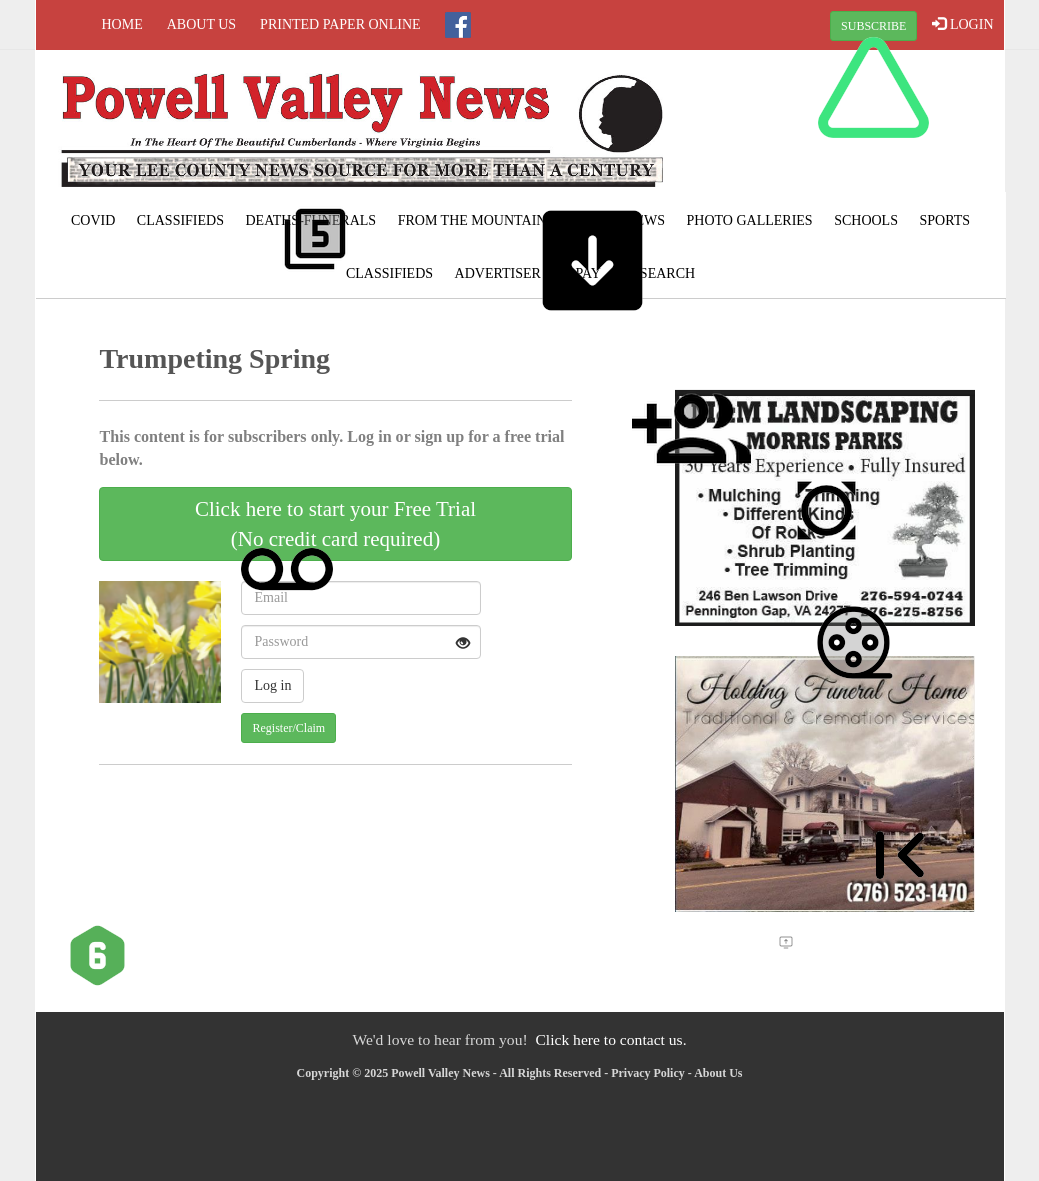 The height and width of the screenshot is (1181, 1039). Describe the element at coordinates (873, 87) in the screenshot. I see `play or start media content` at that location.